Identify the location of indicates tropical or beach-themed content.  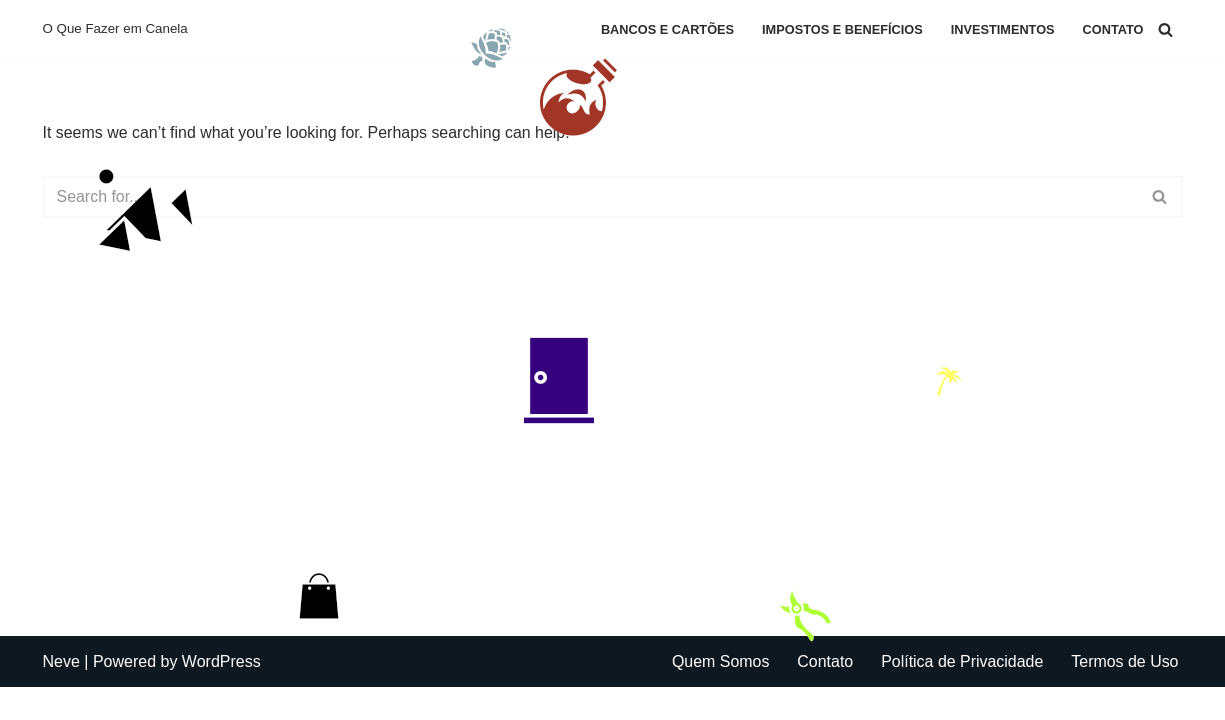
(948, 381).